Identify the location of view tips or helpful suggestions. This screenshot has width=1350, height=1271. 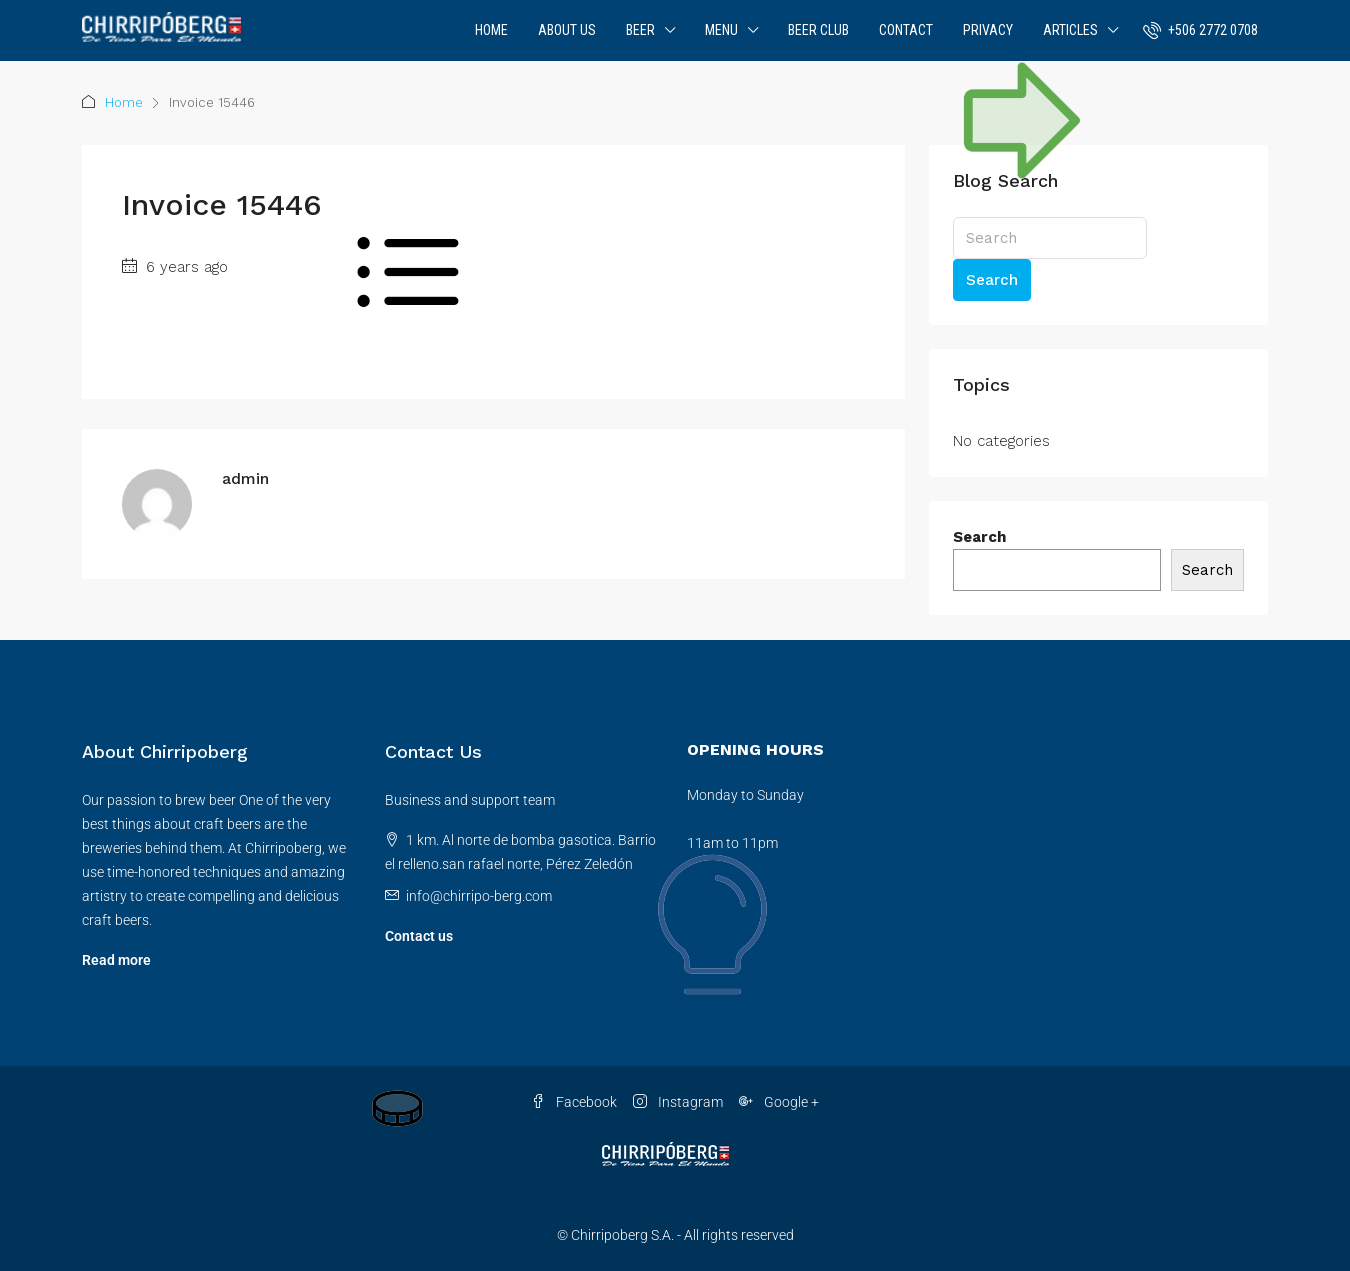
(712, 924).